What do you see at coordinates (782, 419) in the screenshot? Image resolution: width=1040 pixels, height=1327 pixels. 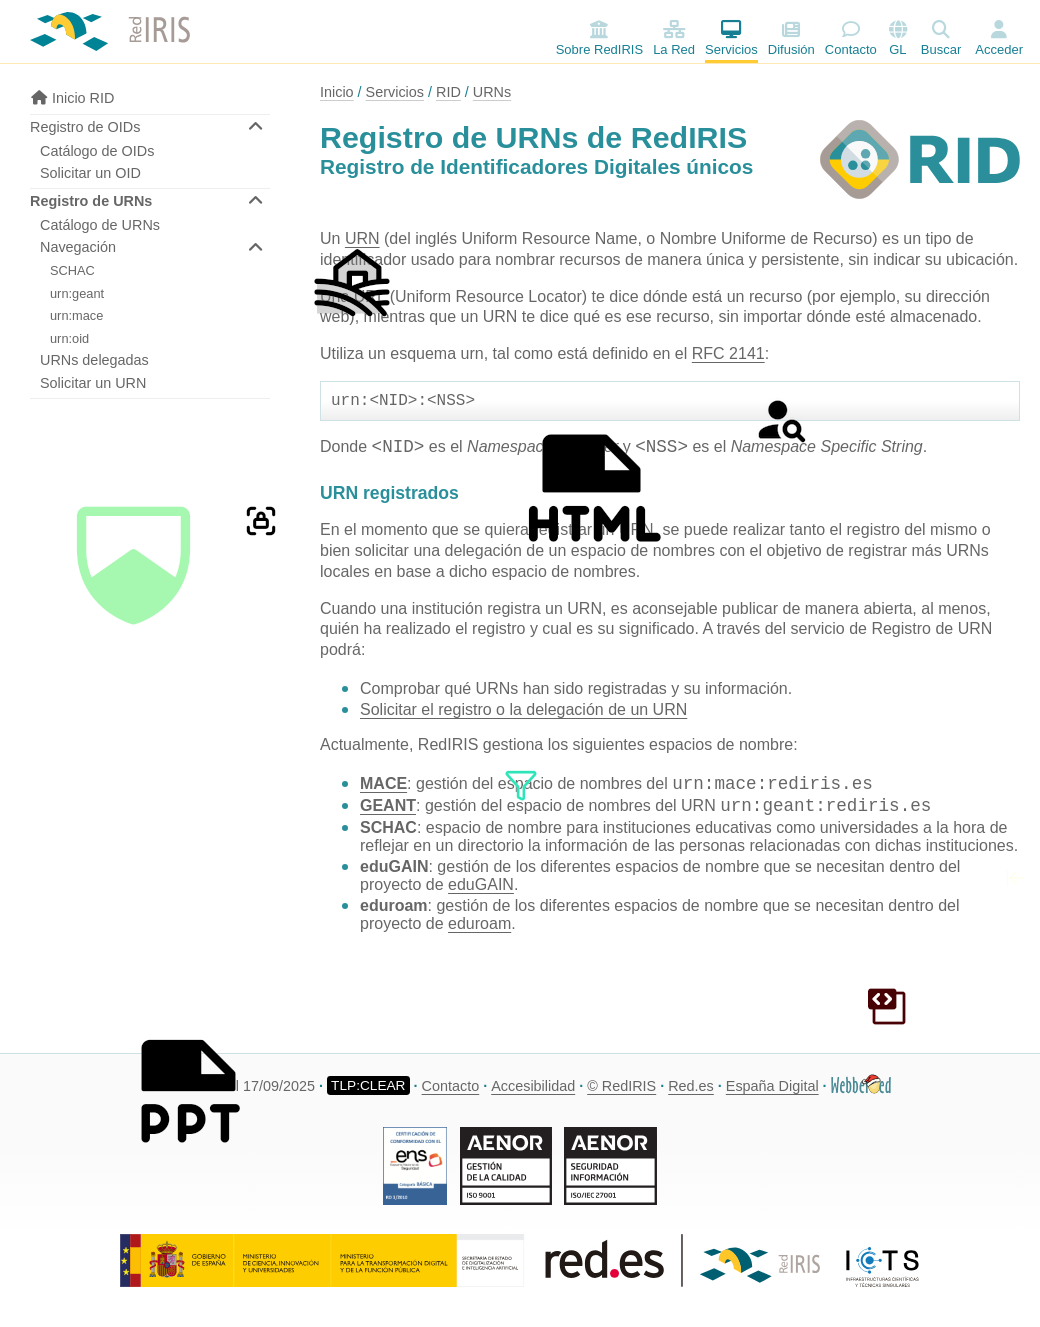 I see `search for a person or contact` at bounding box center [782, 419].